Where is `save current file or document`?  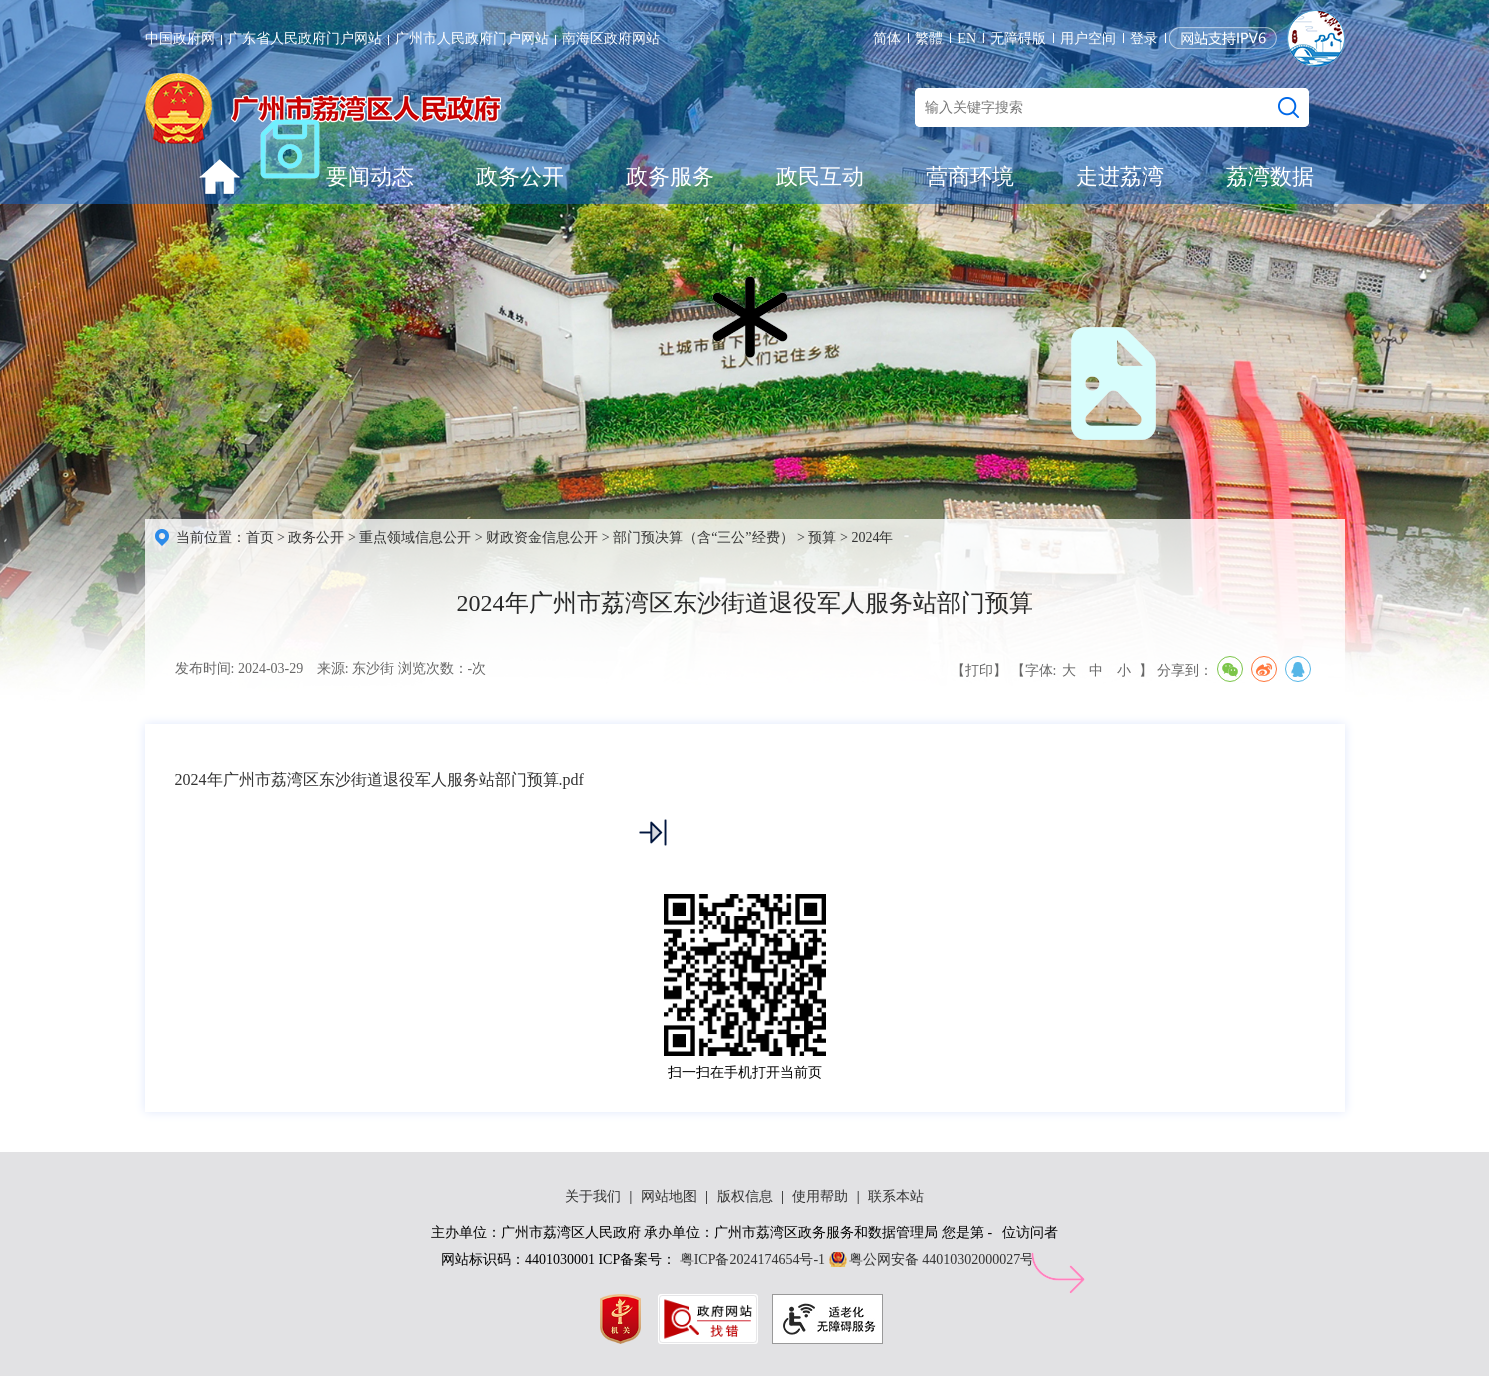 save current file or document is located at coordinates (290, 149).